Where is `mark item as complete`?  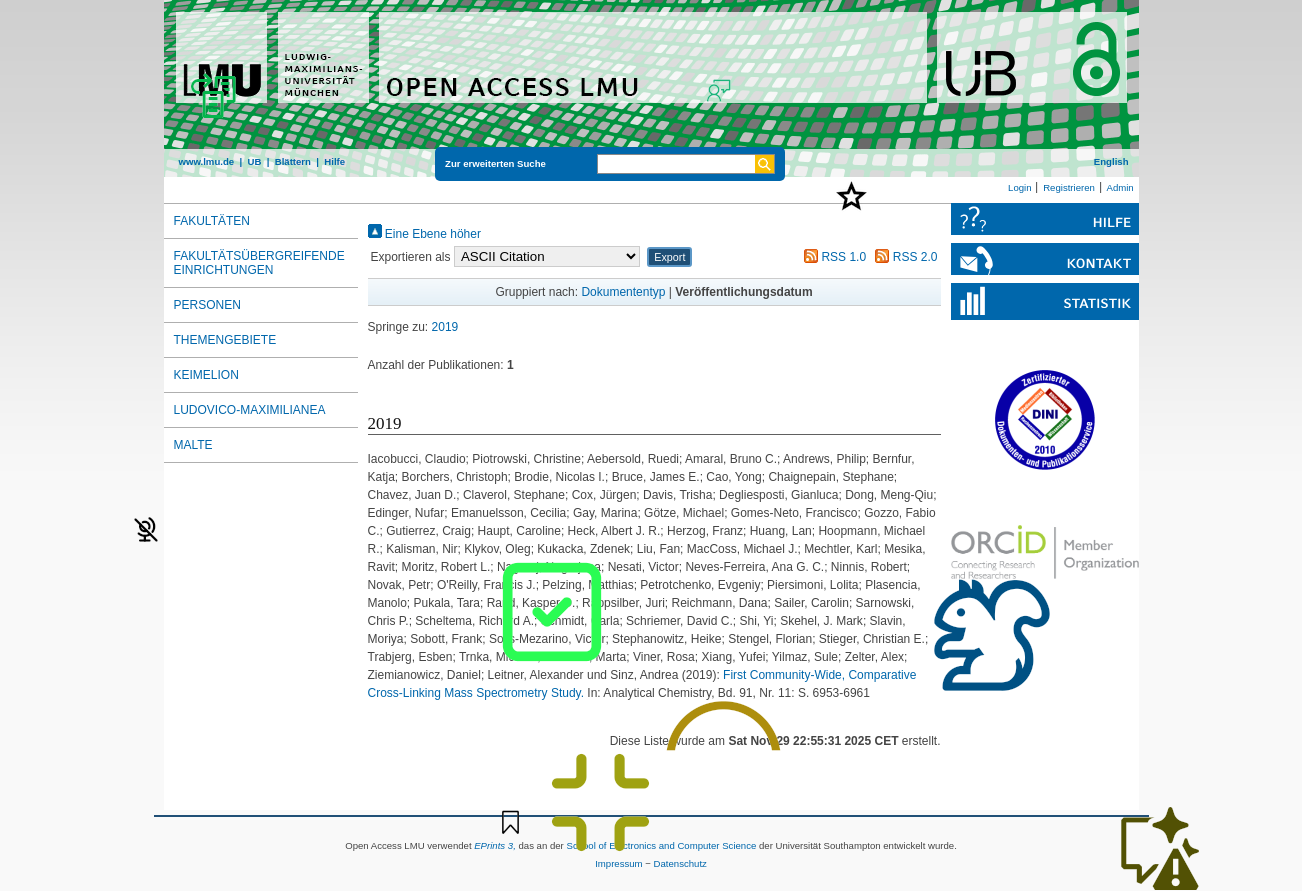
mark item as complete is located at coordinates (552, 612).